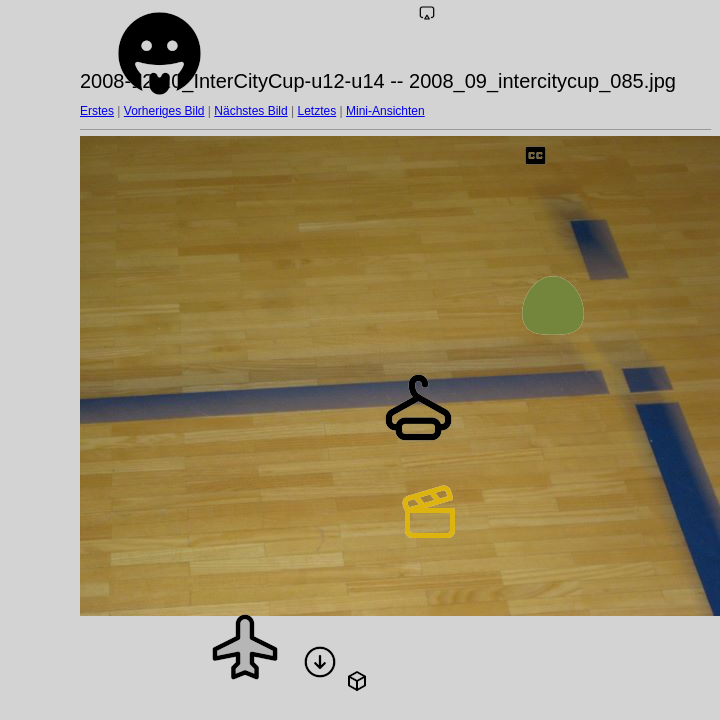 The image size is (720, 720). Describe the element at coordinates (320, 662) in the screenshot. I see `download a file or content` at that location.